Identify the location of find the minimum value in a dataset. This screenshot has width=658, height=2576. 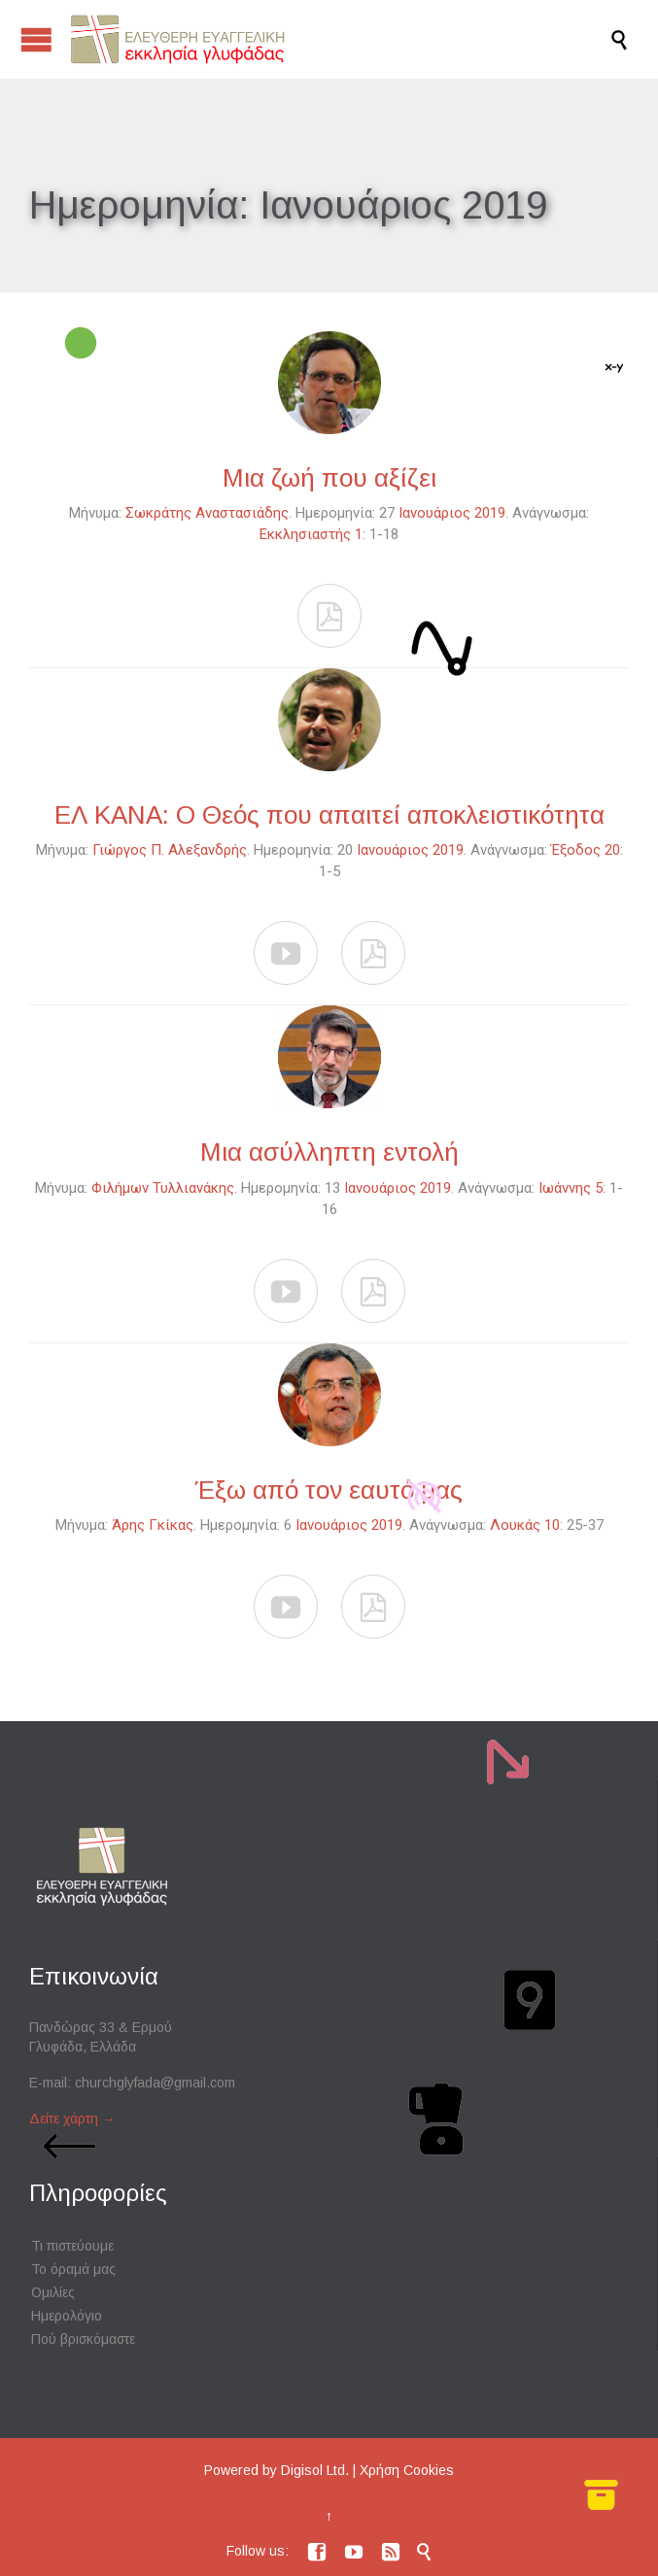
(441, 648).